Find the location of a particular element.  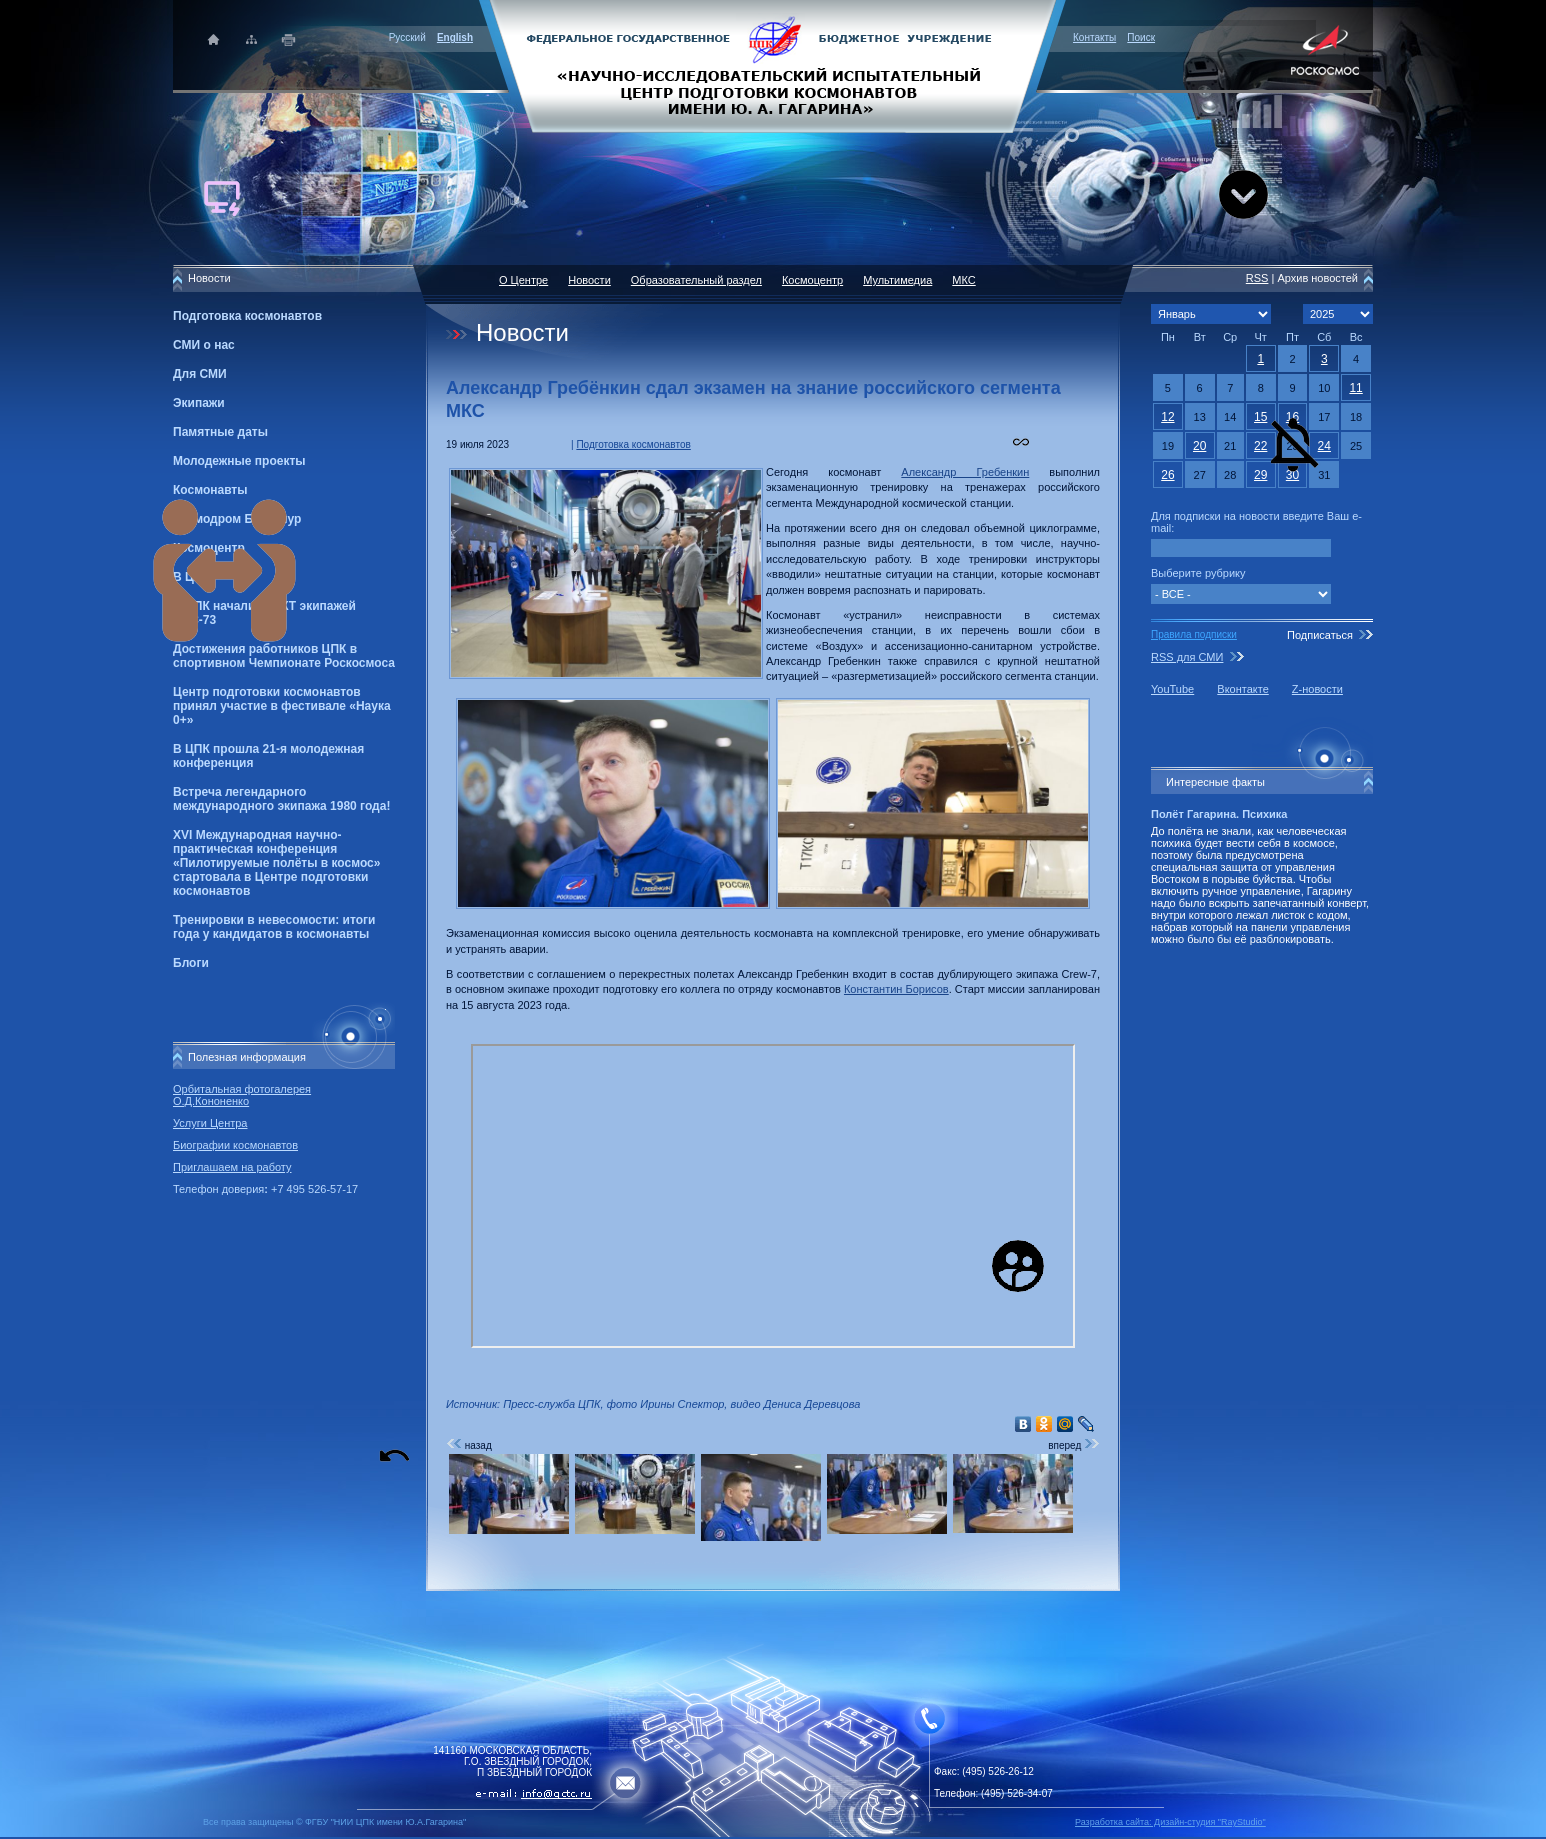

desktop power or energy settings is located at coordinates (222, 197).